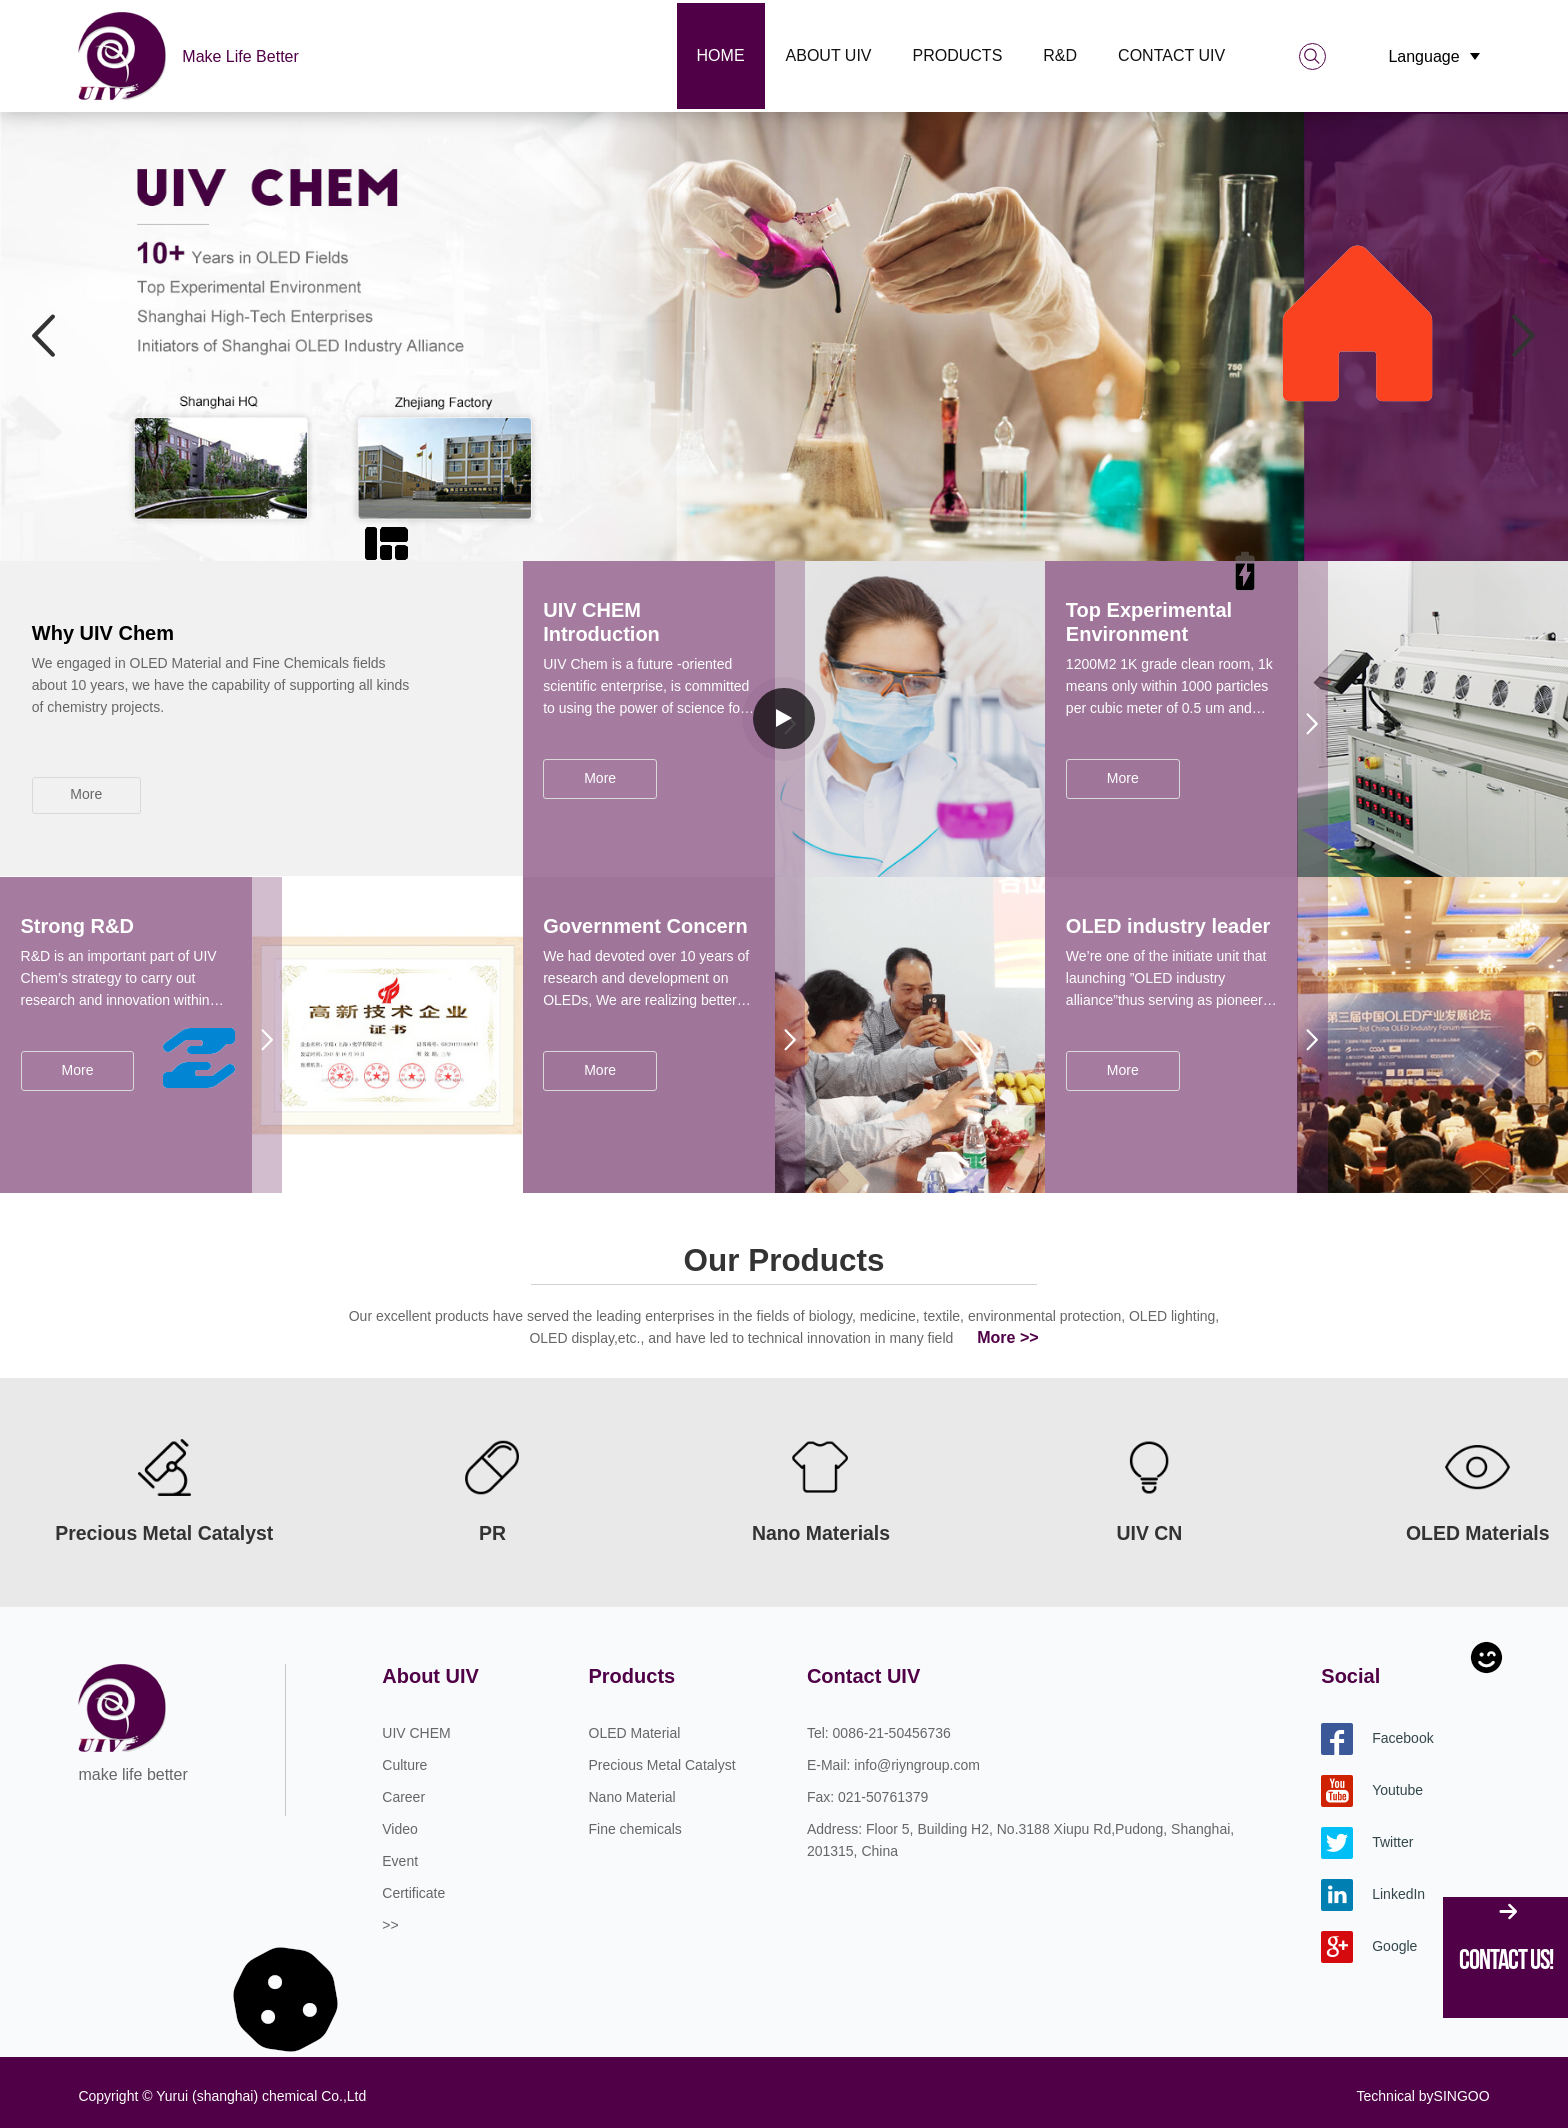 The height and width of the screenshot is (2128, 1568). Describe the element at coordinates (1357, 326) in the screenshot. I see `navigate to home screen` at that location.